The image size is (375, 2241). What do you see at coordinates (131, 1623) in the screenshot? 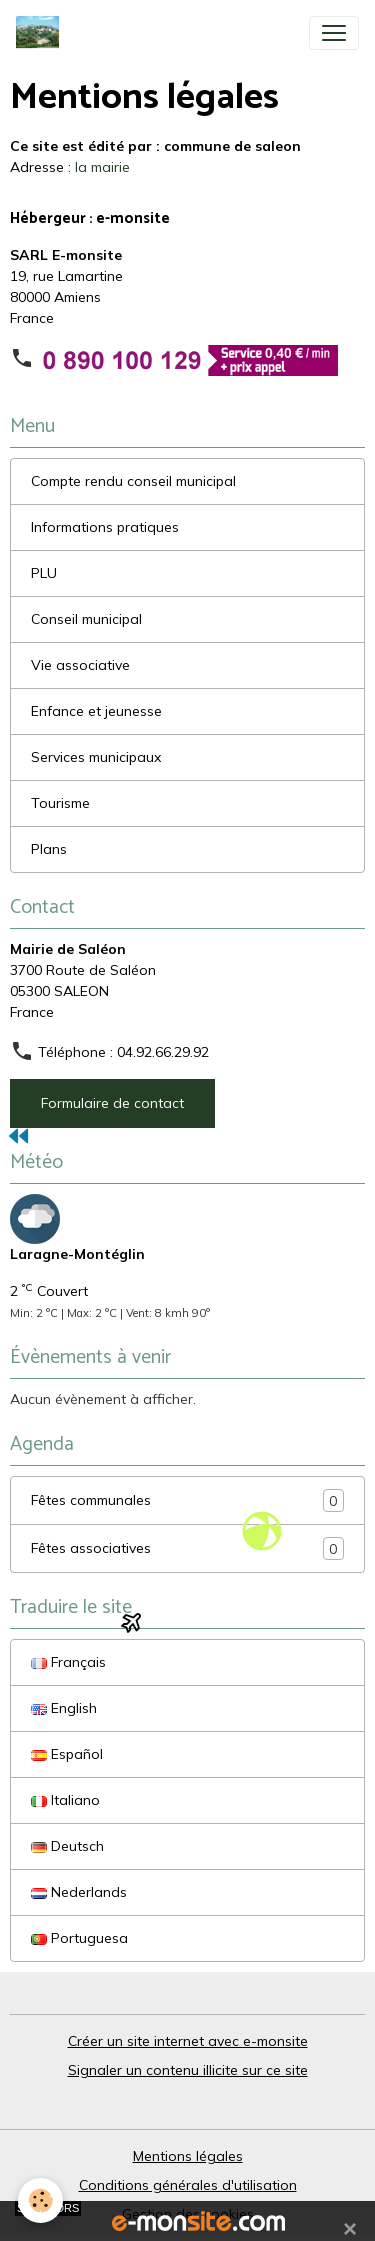
I see `access travel or flight booking` at bounding box center [131, 1623].